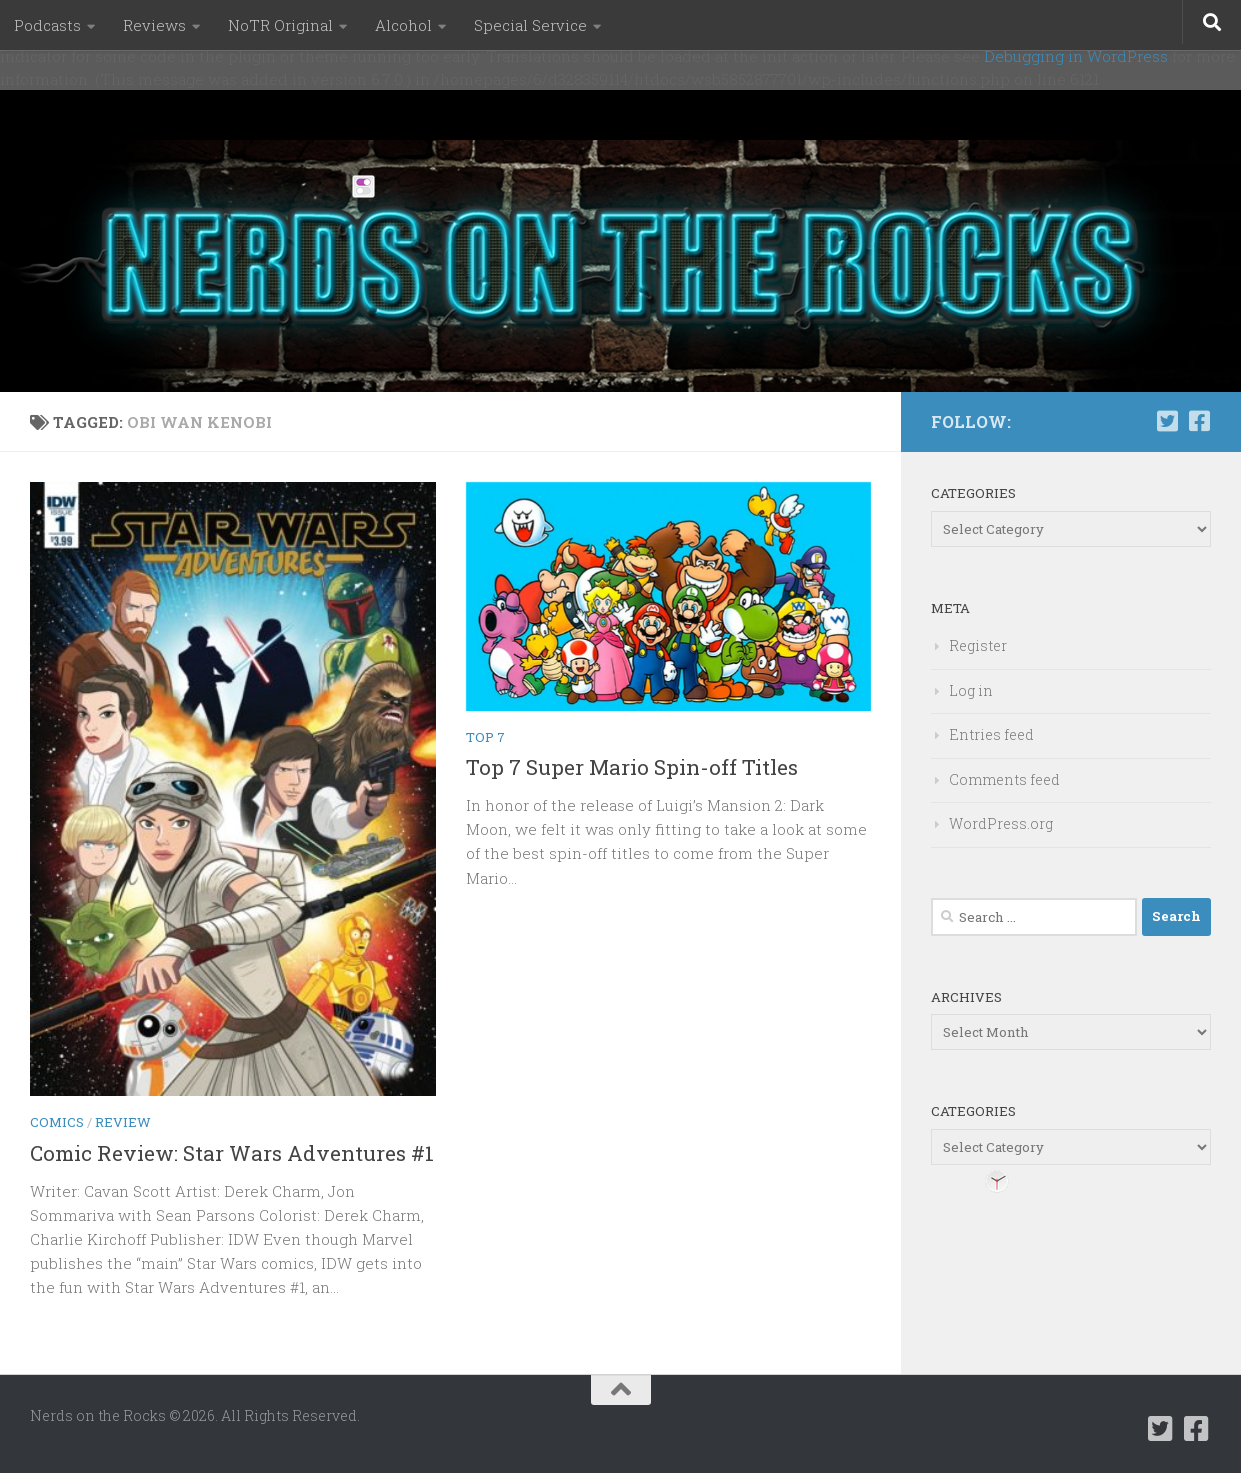 Image resolution: width=1241 pixels, height=1473 pixels. Describe the element at coordinates (363, 186) in the screenshot. I see `open unity tweak tool settings` at that location.